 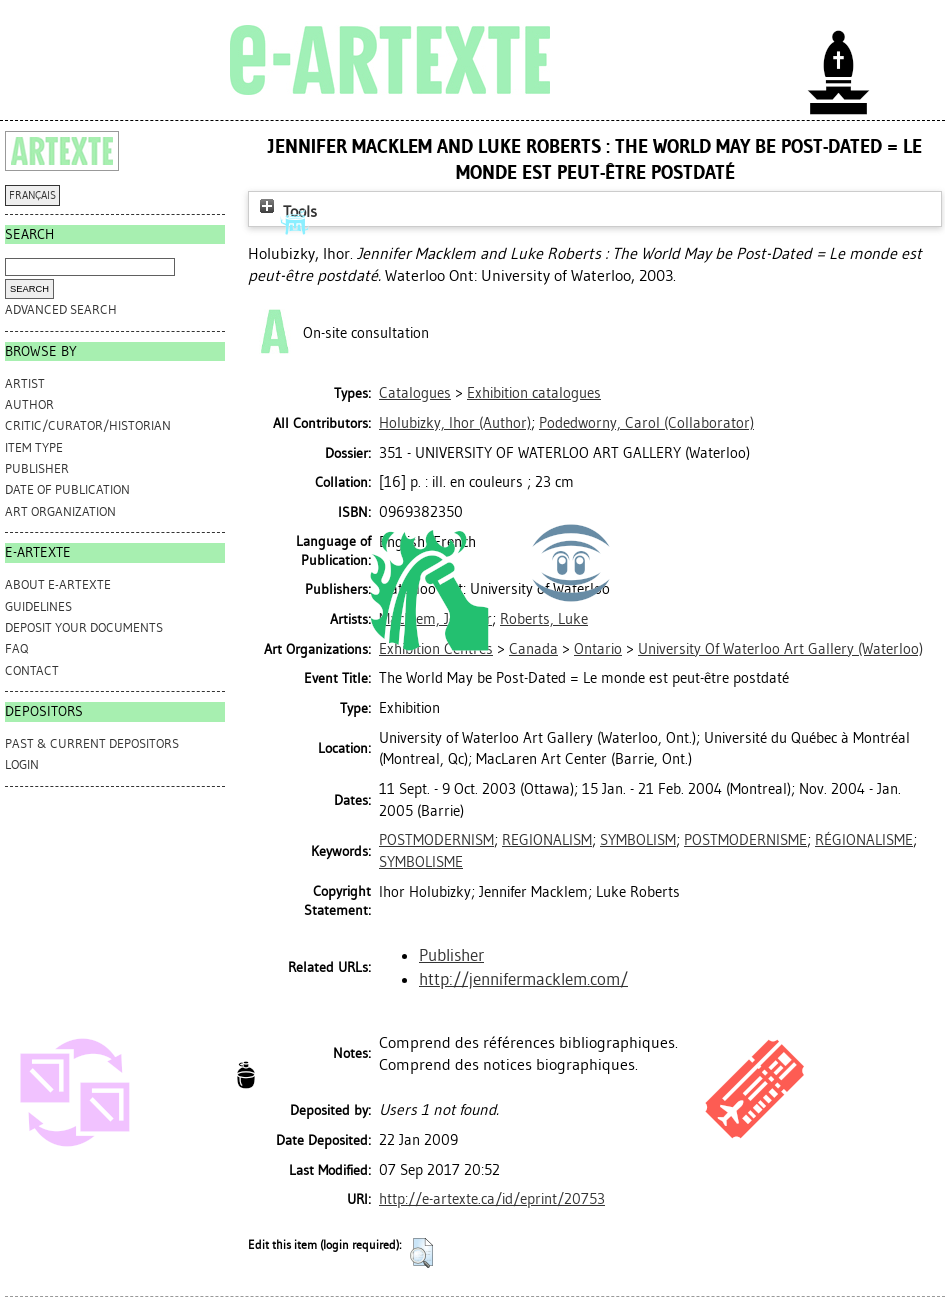 I want to click on select wooden armor or helmet equipment, so click(x=294, y=221).